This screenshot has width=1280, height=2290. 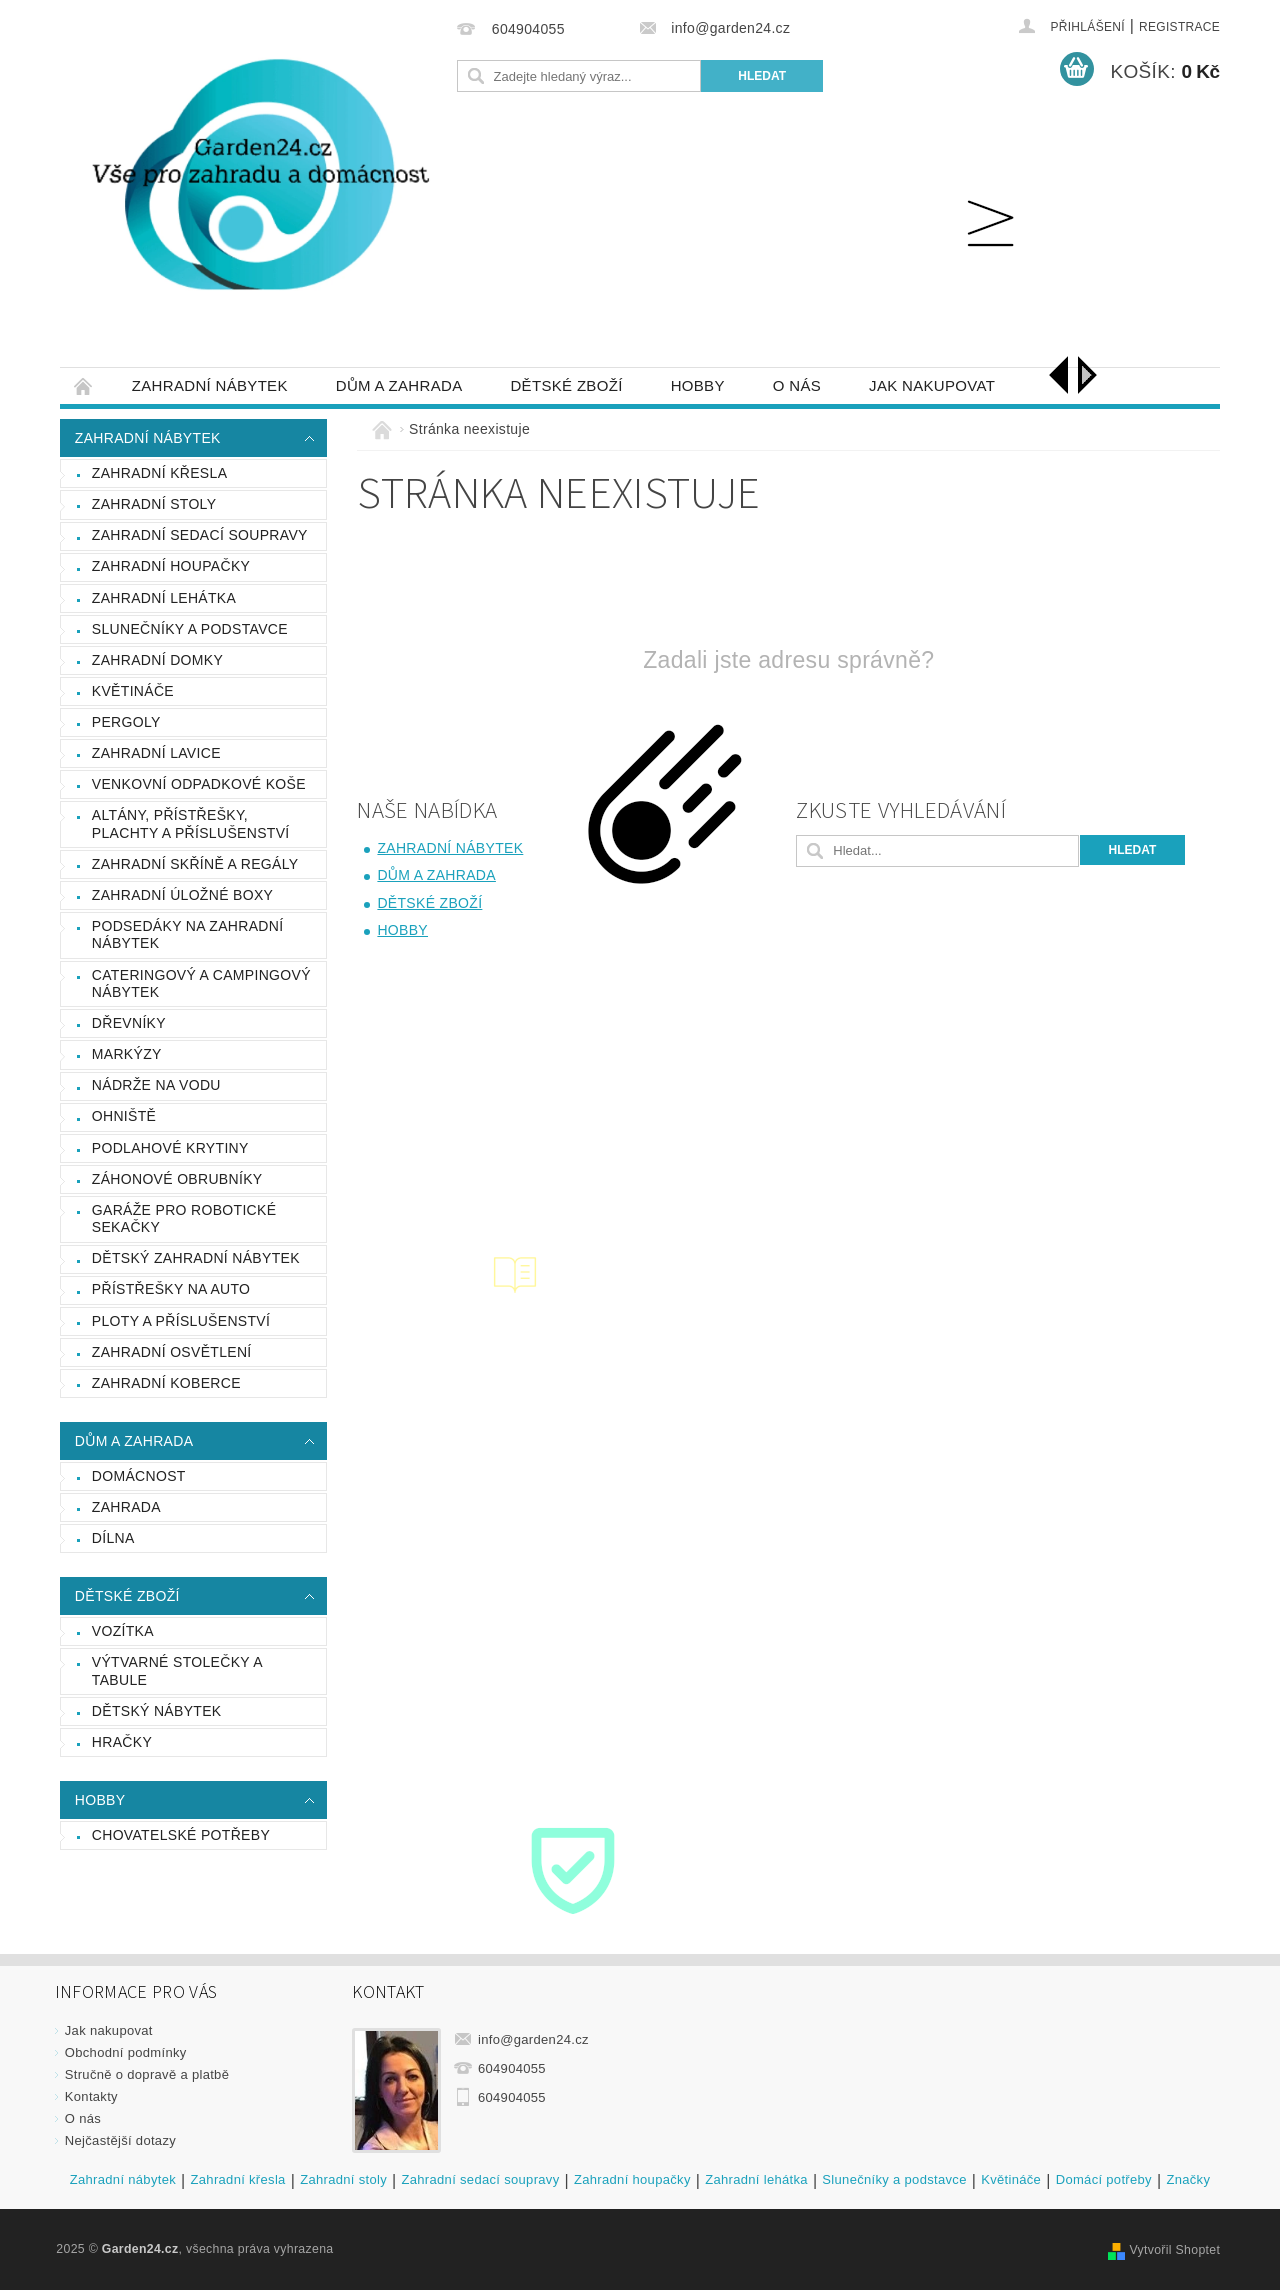 I want to click on open reading mode or e-reader, so click(x=515, y=1272).